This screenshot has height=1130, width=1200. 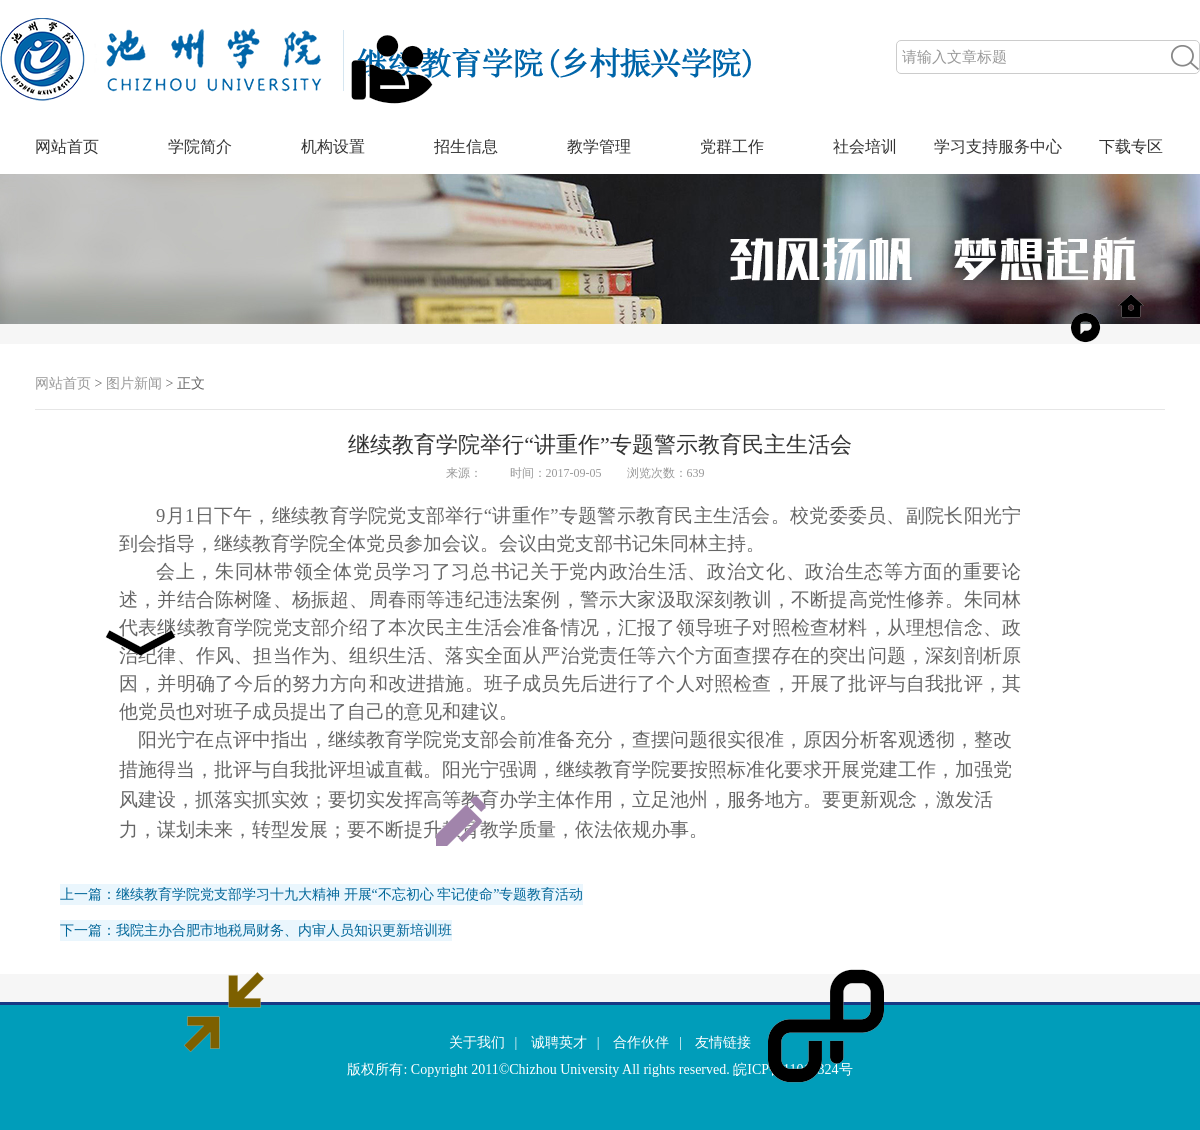 I want to click on open the pixelfed app, so click(x=1085, y=327).